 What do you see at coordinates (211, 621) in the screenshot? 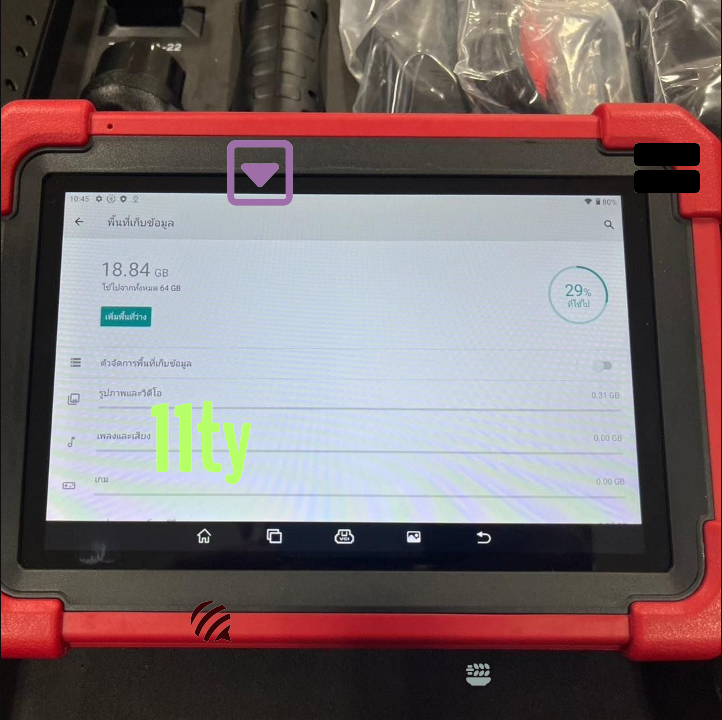
I see `forumbee logo` at bounding box center [211, 621].